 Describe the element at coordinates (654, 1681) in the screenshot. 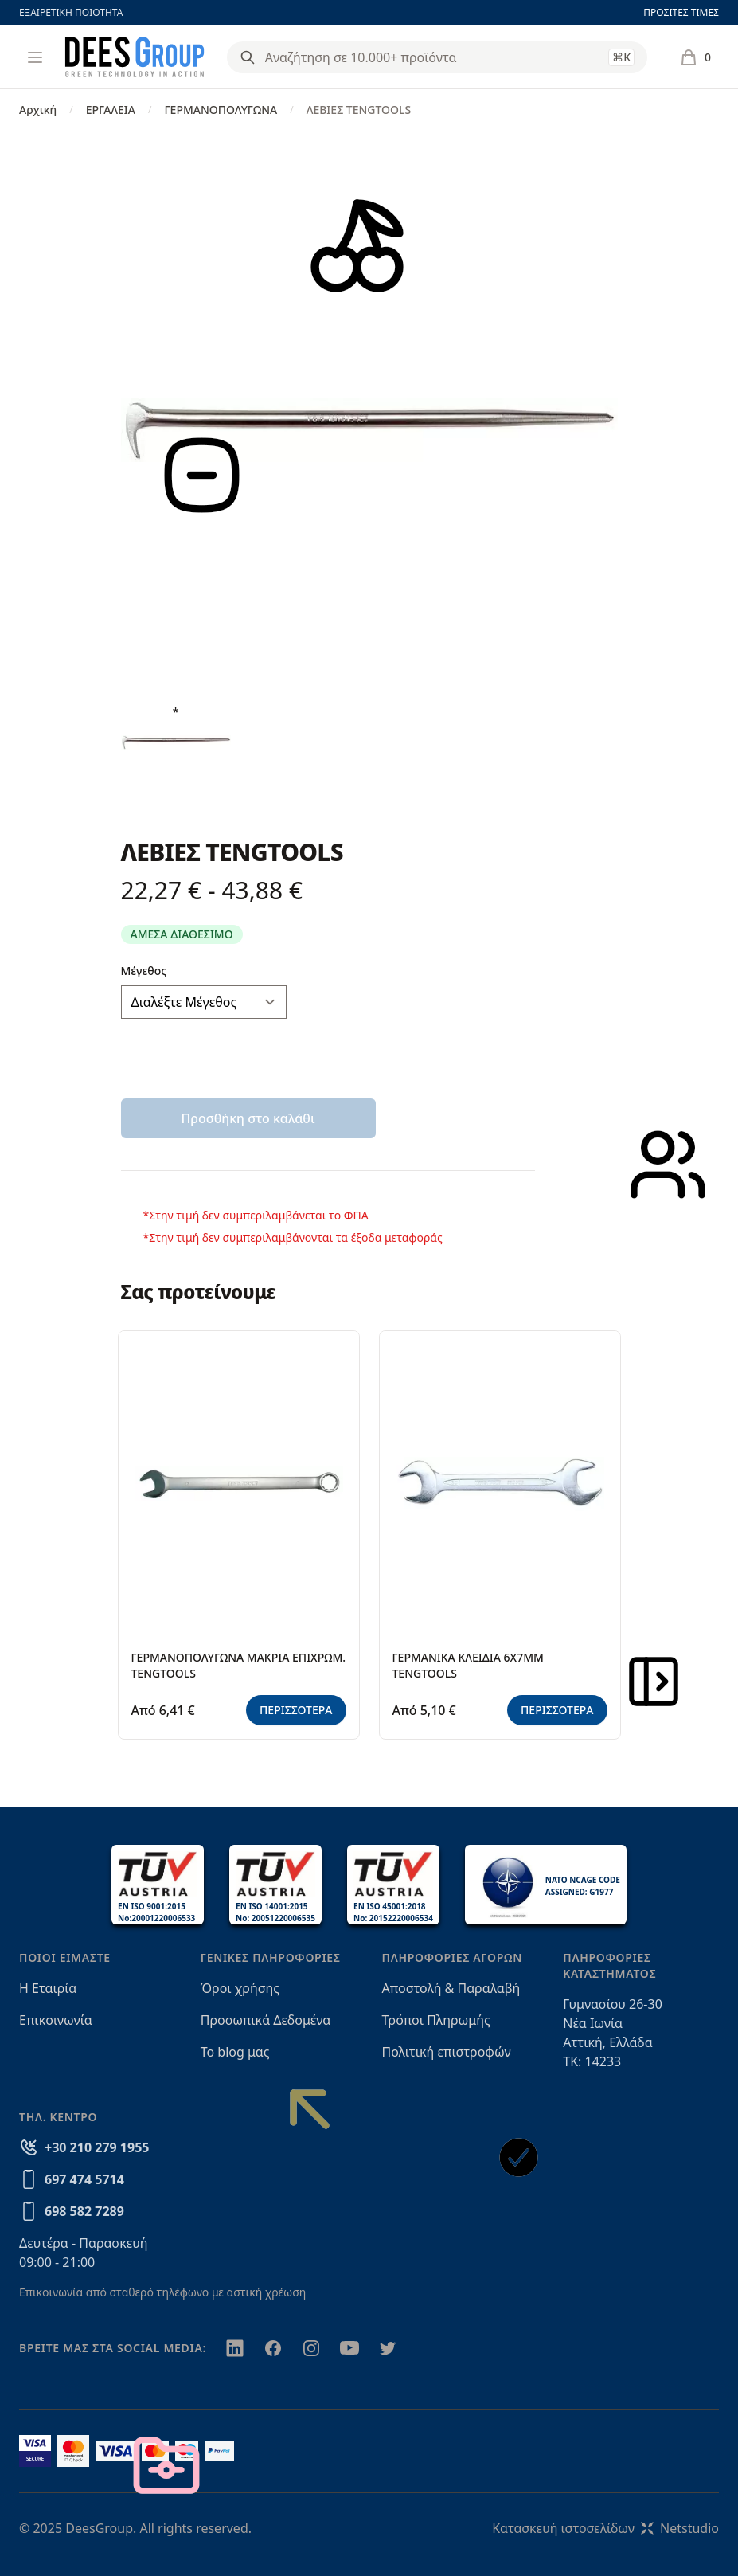

I see `expand the left sidebar panel` at that location.